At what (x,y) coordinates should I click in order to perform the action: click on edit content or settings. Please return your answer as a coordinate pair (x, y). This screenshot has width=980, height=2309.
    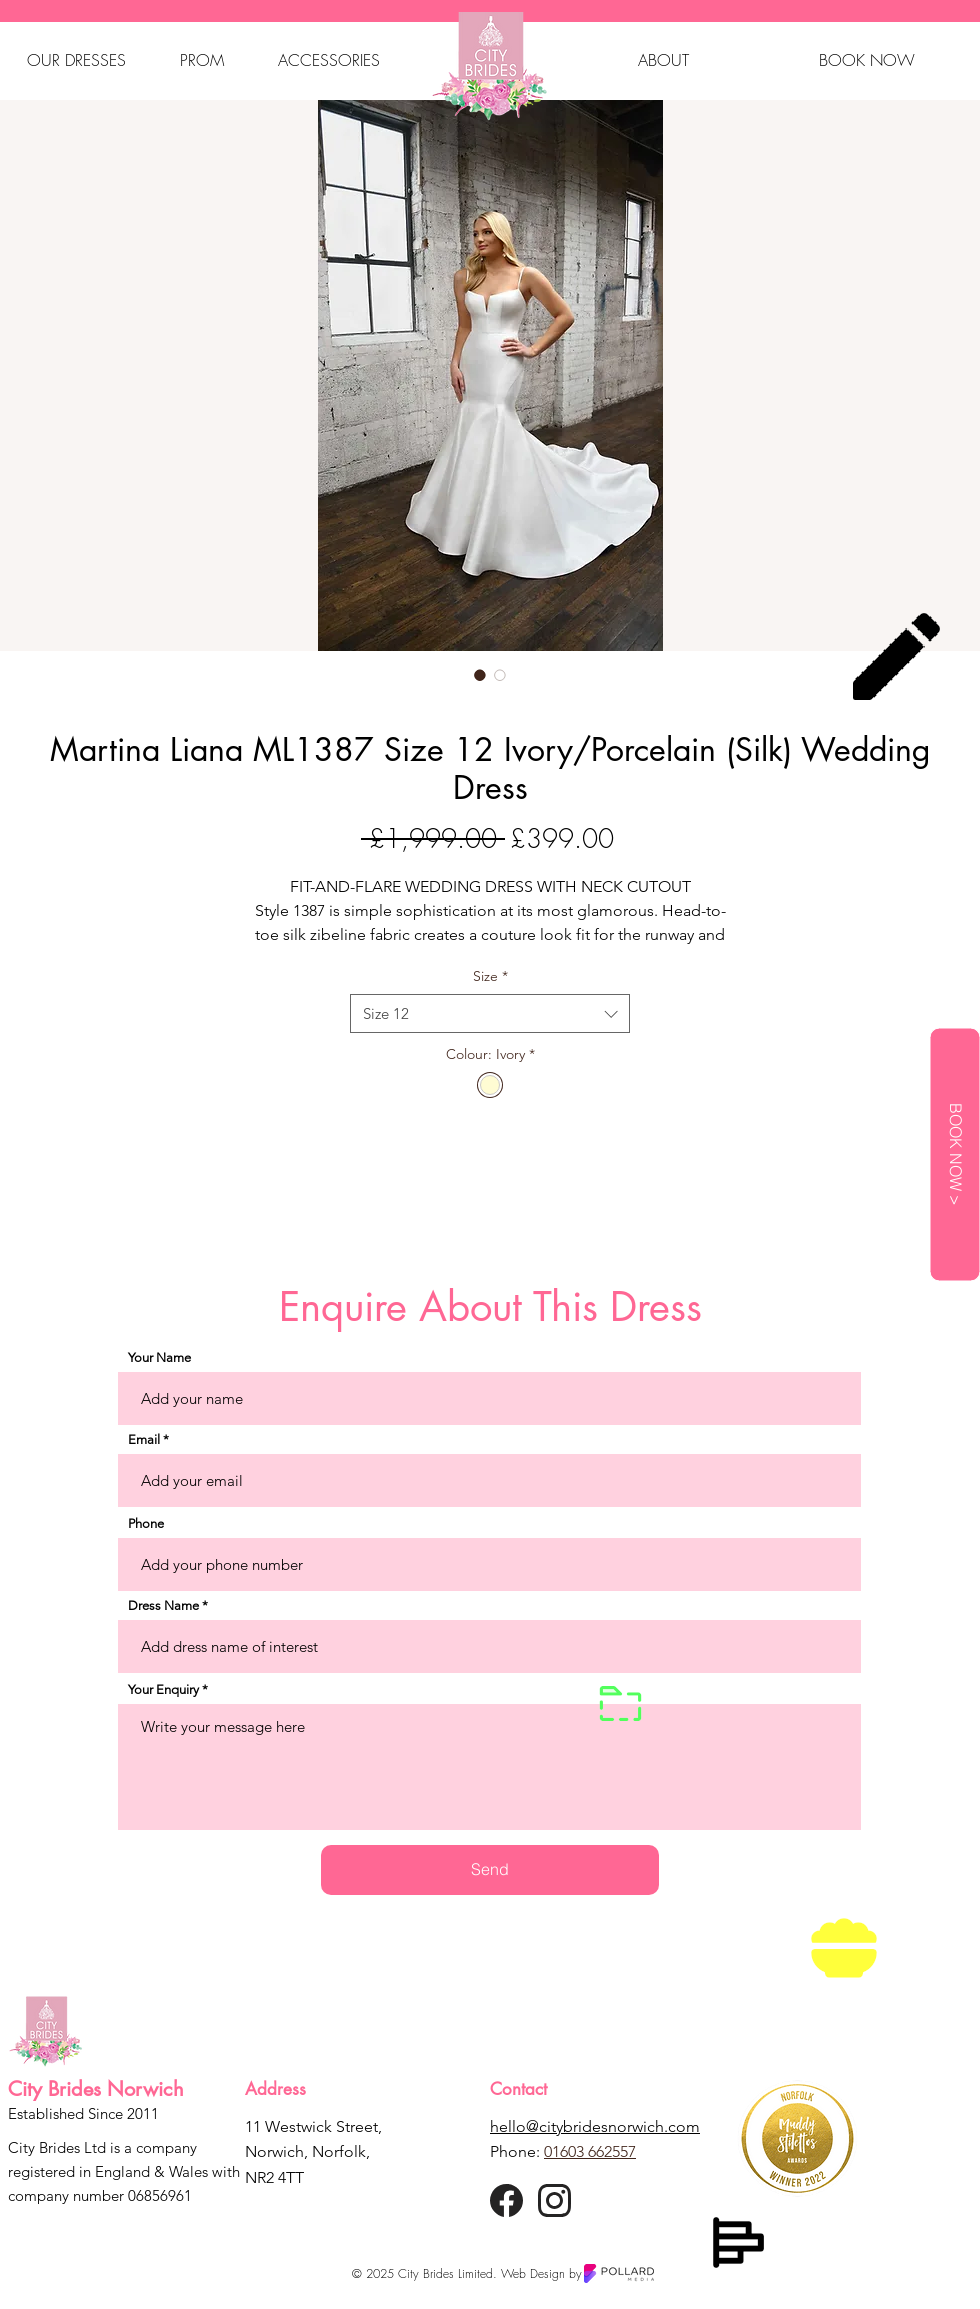
    Looking at the image, I should click on (896, 656).